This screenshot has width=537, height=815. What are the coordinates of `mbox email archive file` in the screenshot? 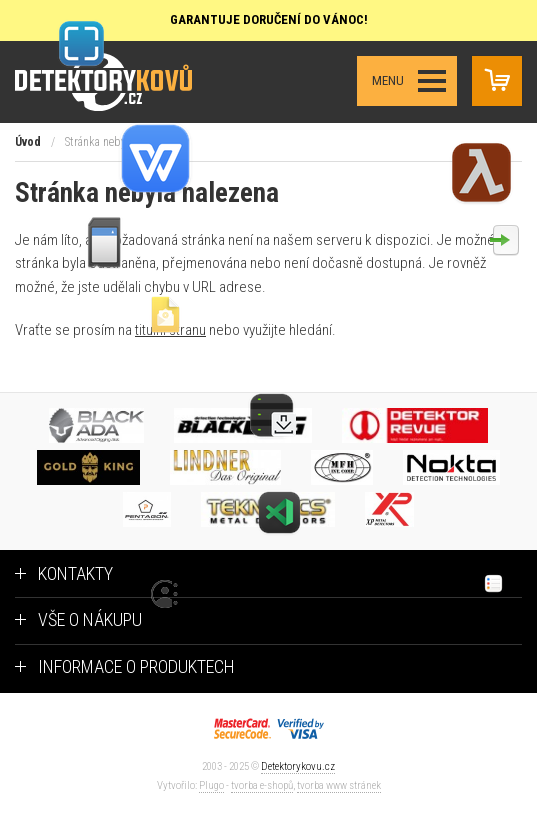 It's located at (165, 314).